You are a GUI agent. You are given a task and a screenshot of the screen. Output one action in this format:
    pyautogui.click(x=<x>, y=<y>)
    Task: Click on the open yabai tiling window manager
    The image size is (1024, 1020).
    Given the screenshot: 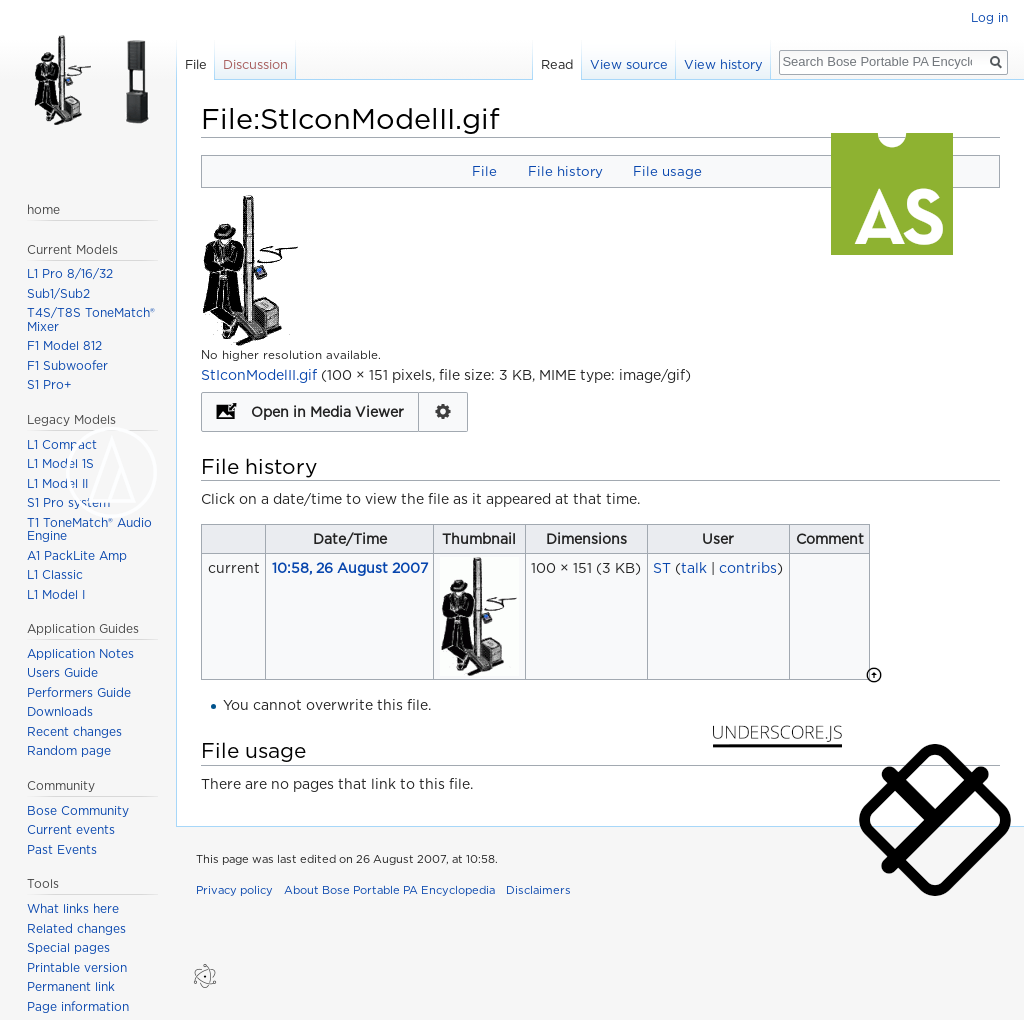 What is the action you would take?
    pyautogui.click(x=935, y=820)
    